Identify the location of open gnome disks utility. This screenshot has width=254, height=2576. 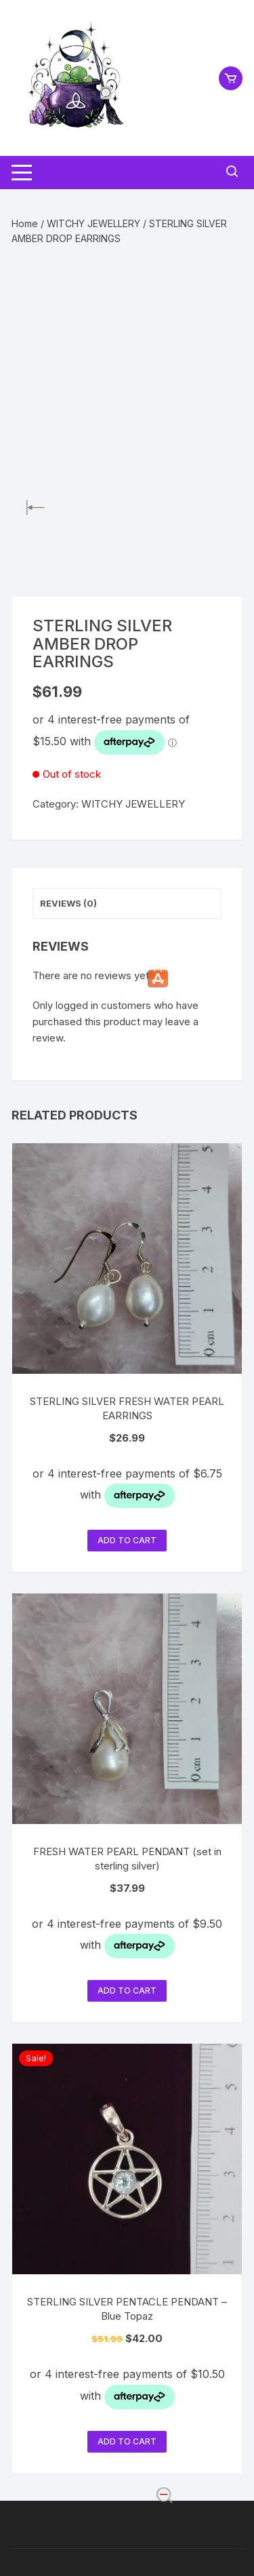
(106, 93).